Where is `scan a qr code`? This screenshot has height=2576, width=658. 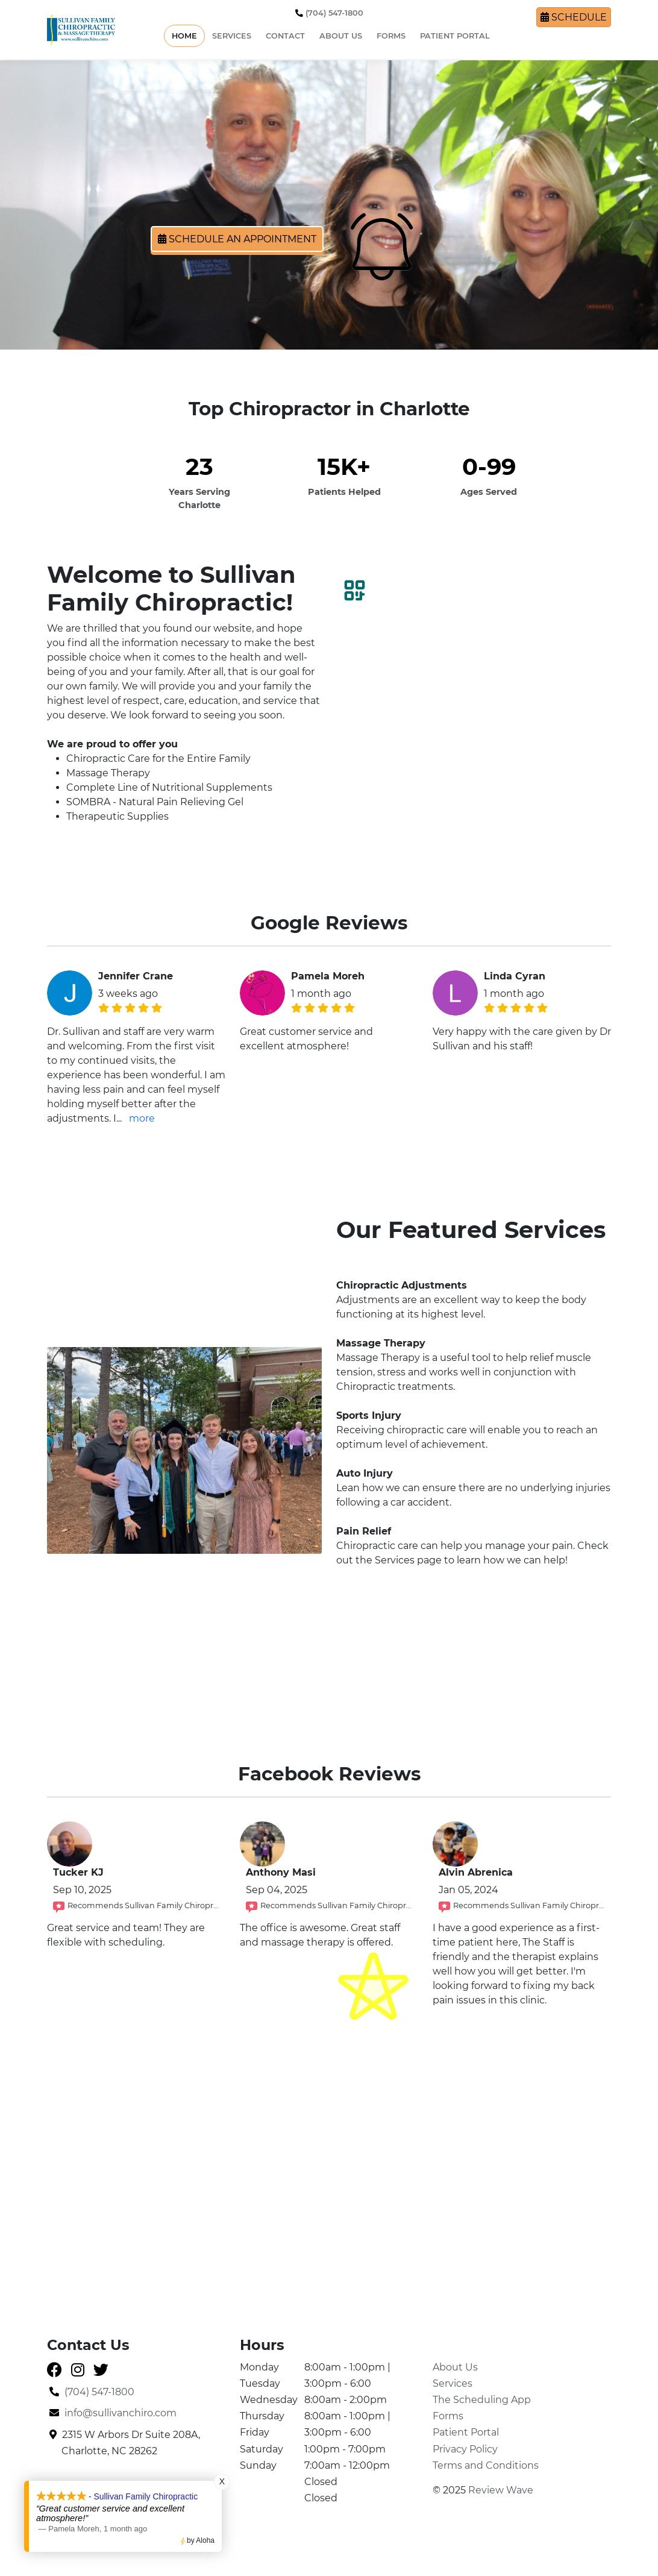 scan a qr code is located at coordinates (354, 590).